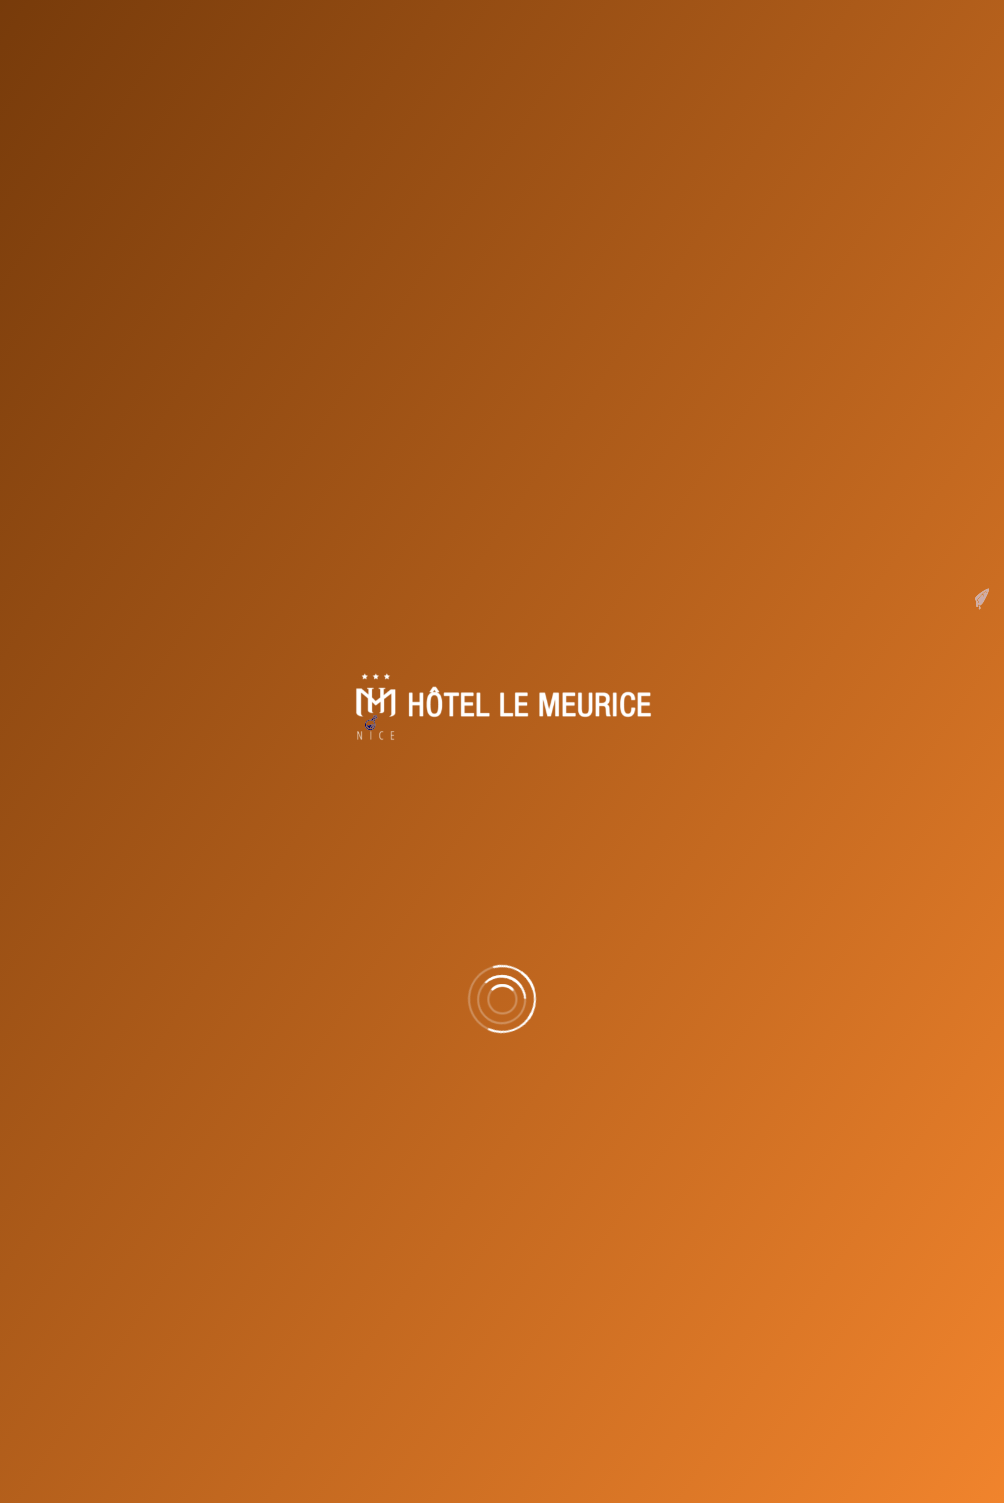  I want to click on select elf or fantasy race character, so click(982, 599).